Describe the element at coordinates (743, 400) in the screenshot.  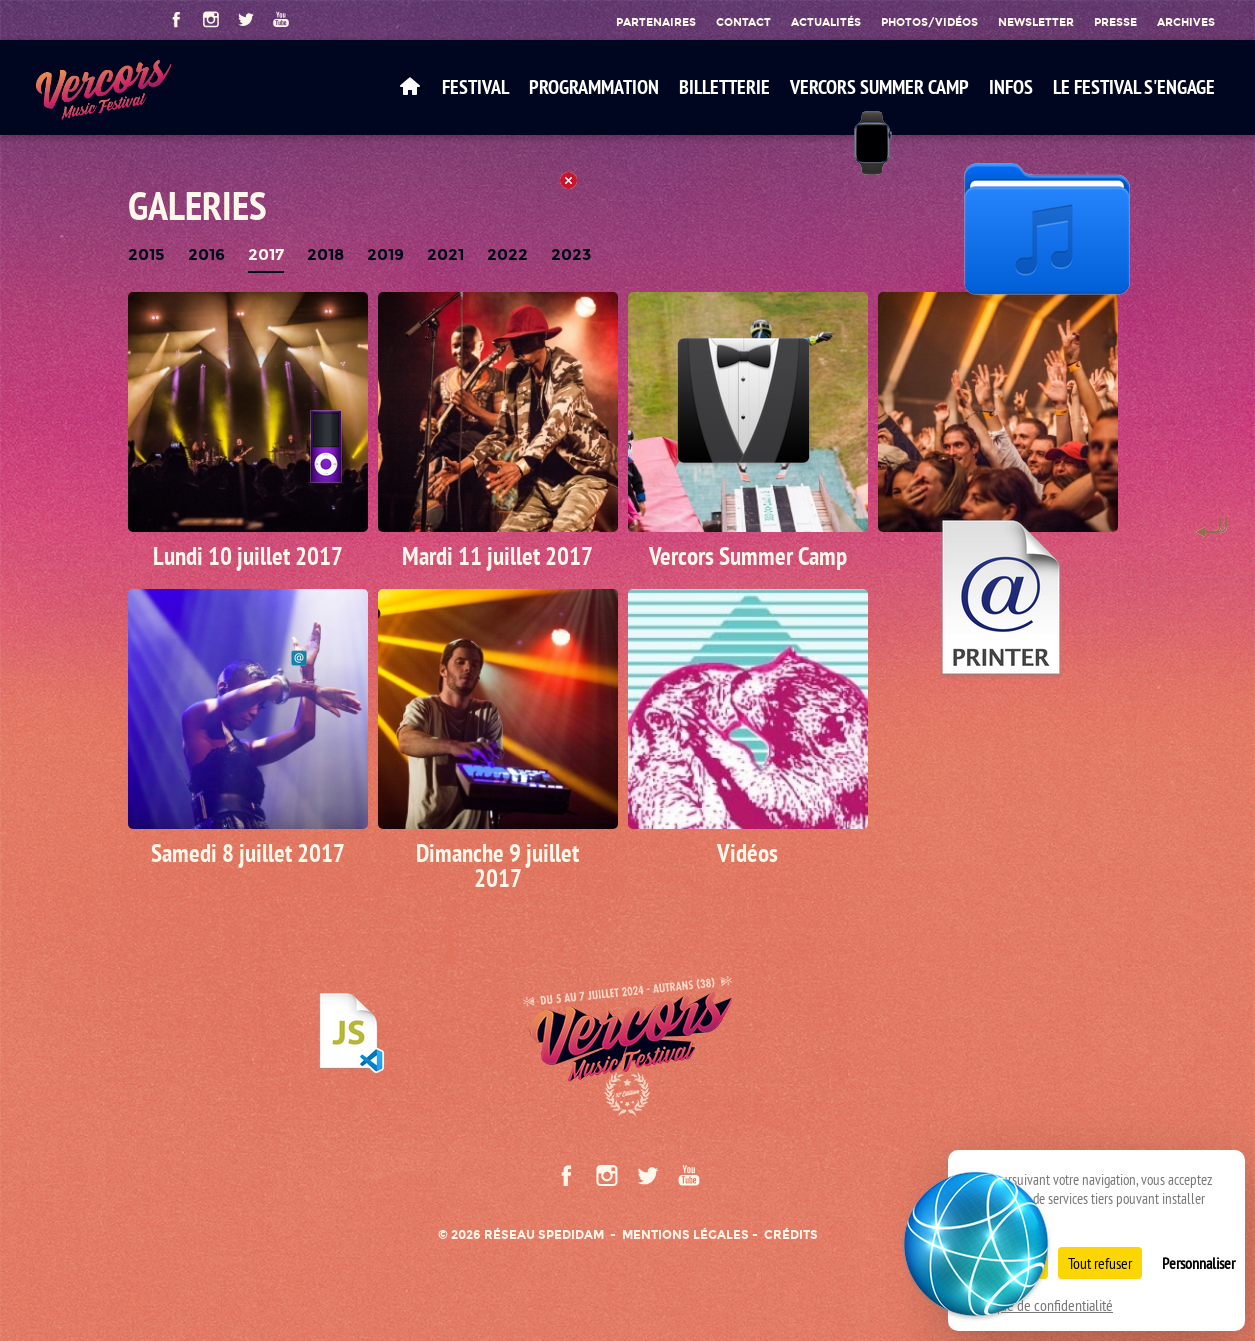
I see `manage digital certificates and security credentials` at that location.